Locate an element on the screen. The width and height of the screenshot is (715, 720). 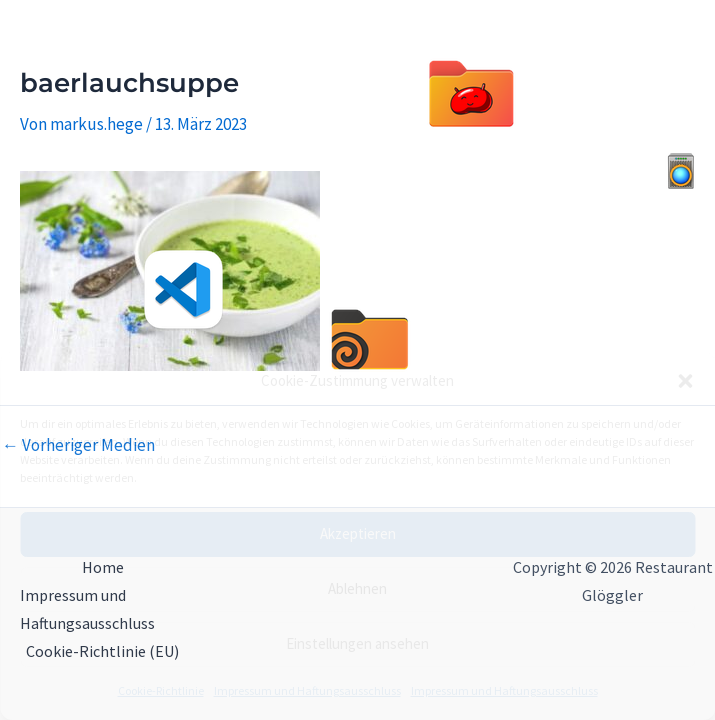
open houdini project files folder is located at coordinates (369, 341).